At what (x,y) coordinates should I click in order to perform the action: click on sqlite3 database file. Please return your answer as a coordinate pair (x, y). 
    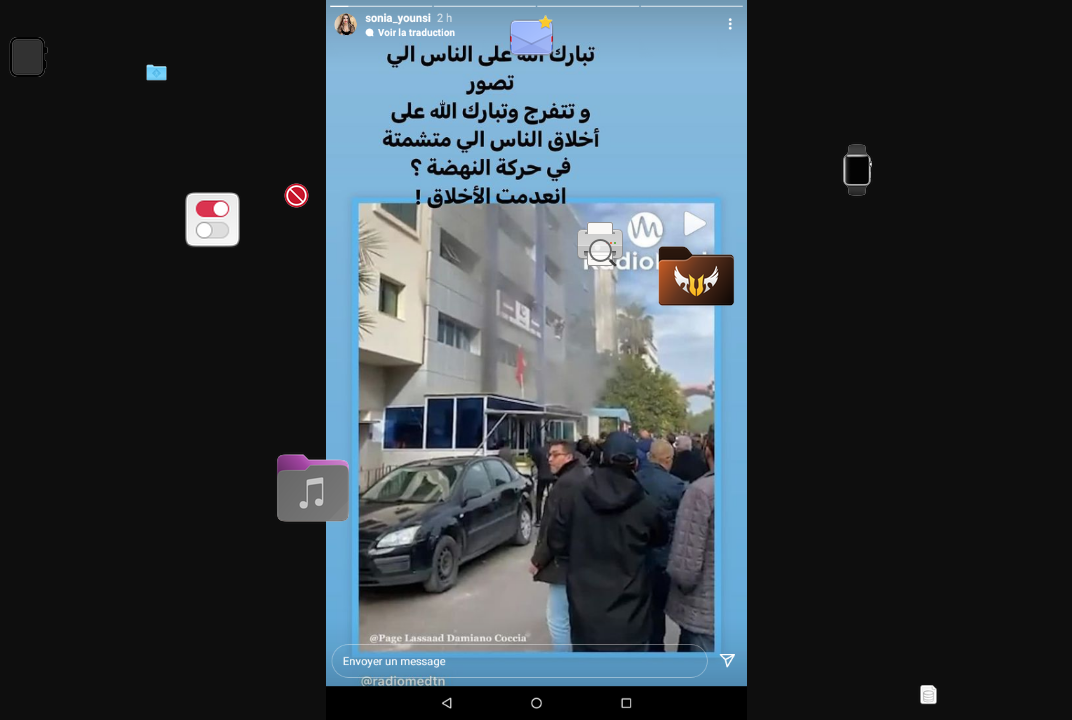
    Looking at the image, I should click on (928, 694).